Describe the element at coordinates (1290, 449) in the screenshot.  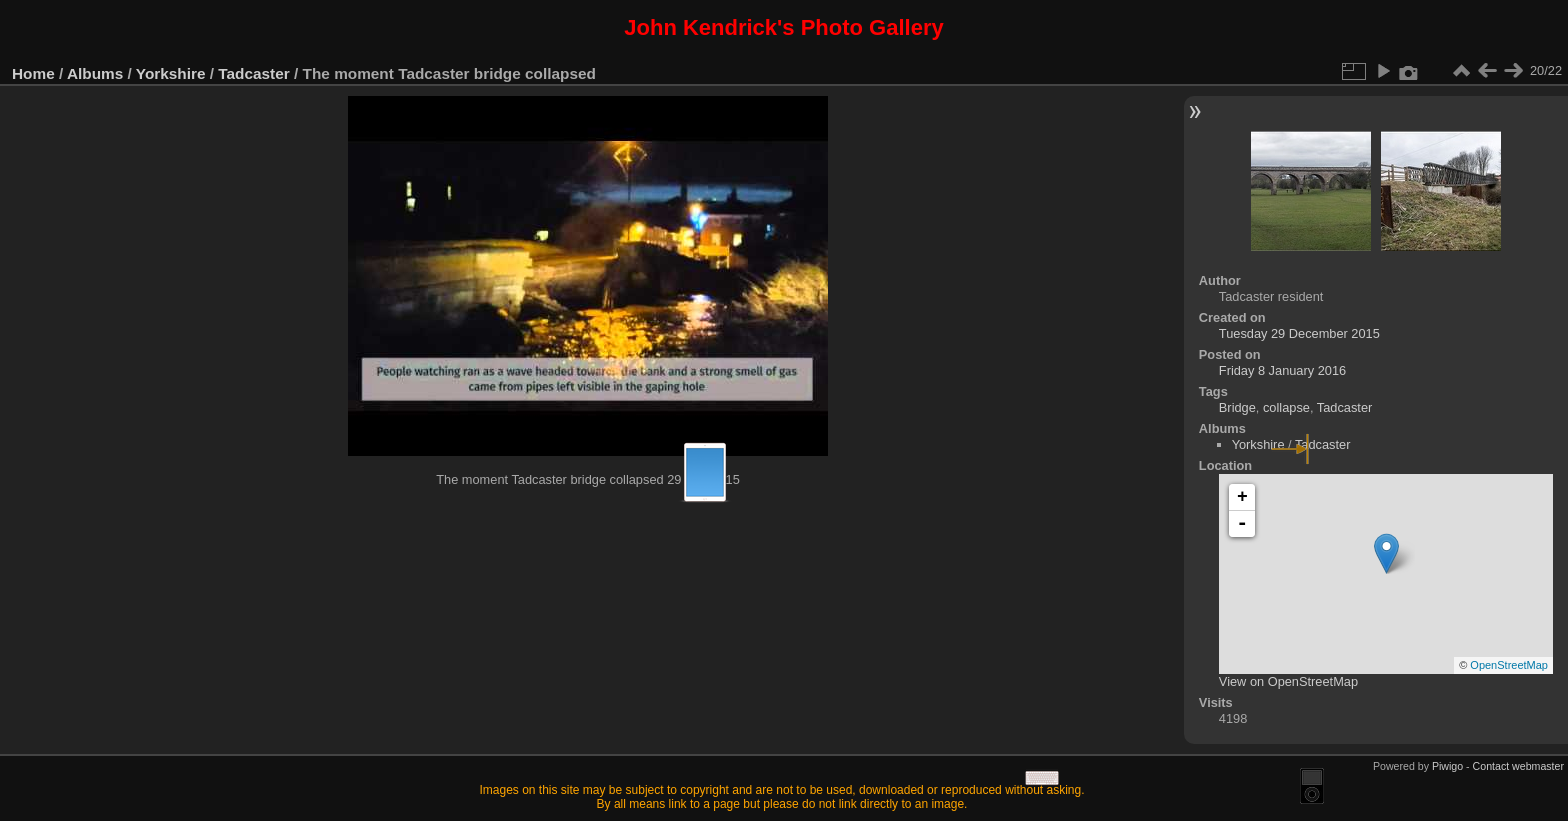
I see `go to the last item in a list or sequence` at that location.